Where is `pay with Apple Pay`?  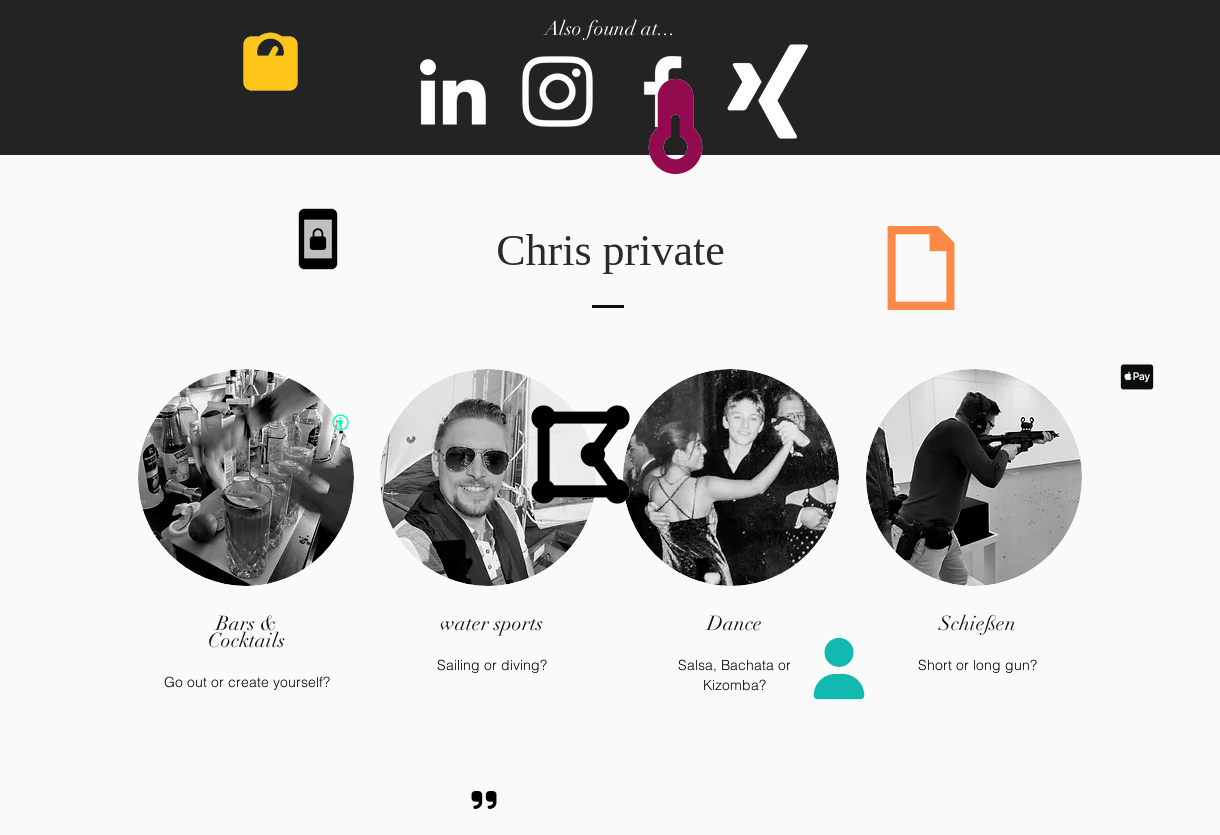 pay with Apple Pay is located at coordinates (1137, 377).